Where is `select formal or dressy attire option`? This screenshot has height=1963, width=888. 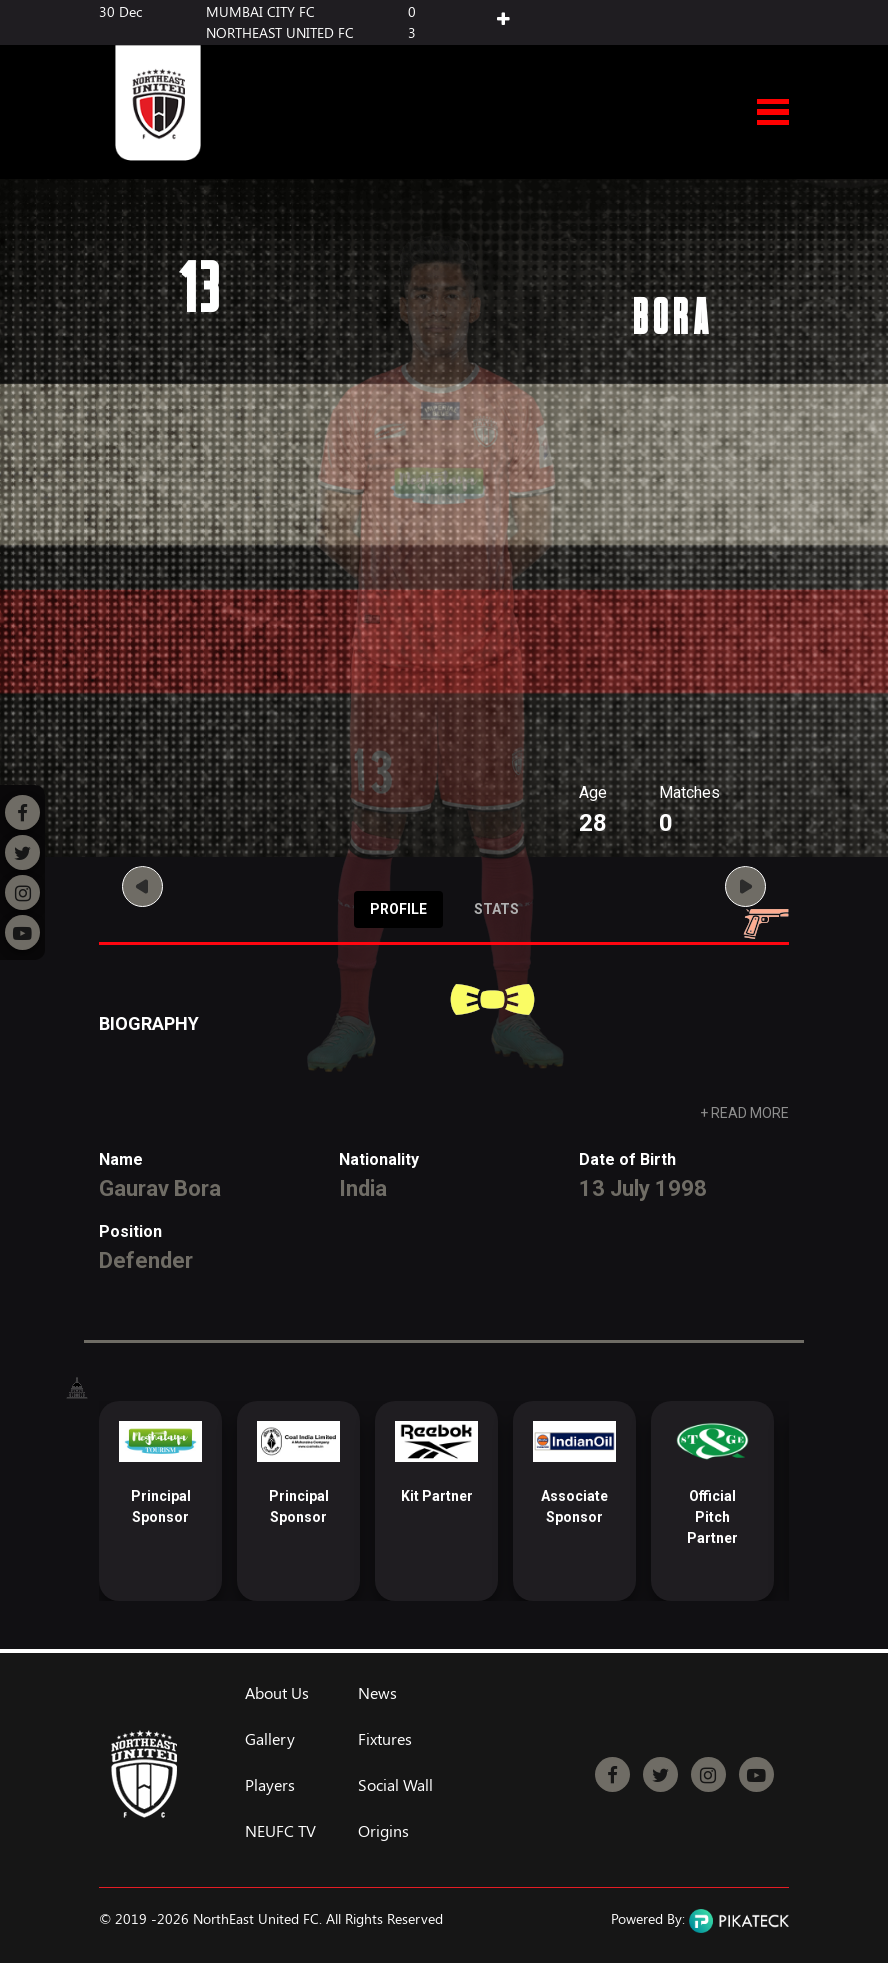 select formal or dressy attire option is located at coordinates (492, 999).